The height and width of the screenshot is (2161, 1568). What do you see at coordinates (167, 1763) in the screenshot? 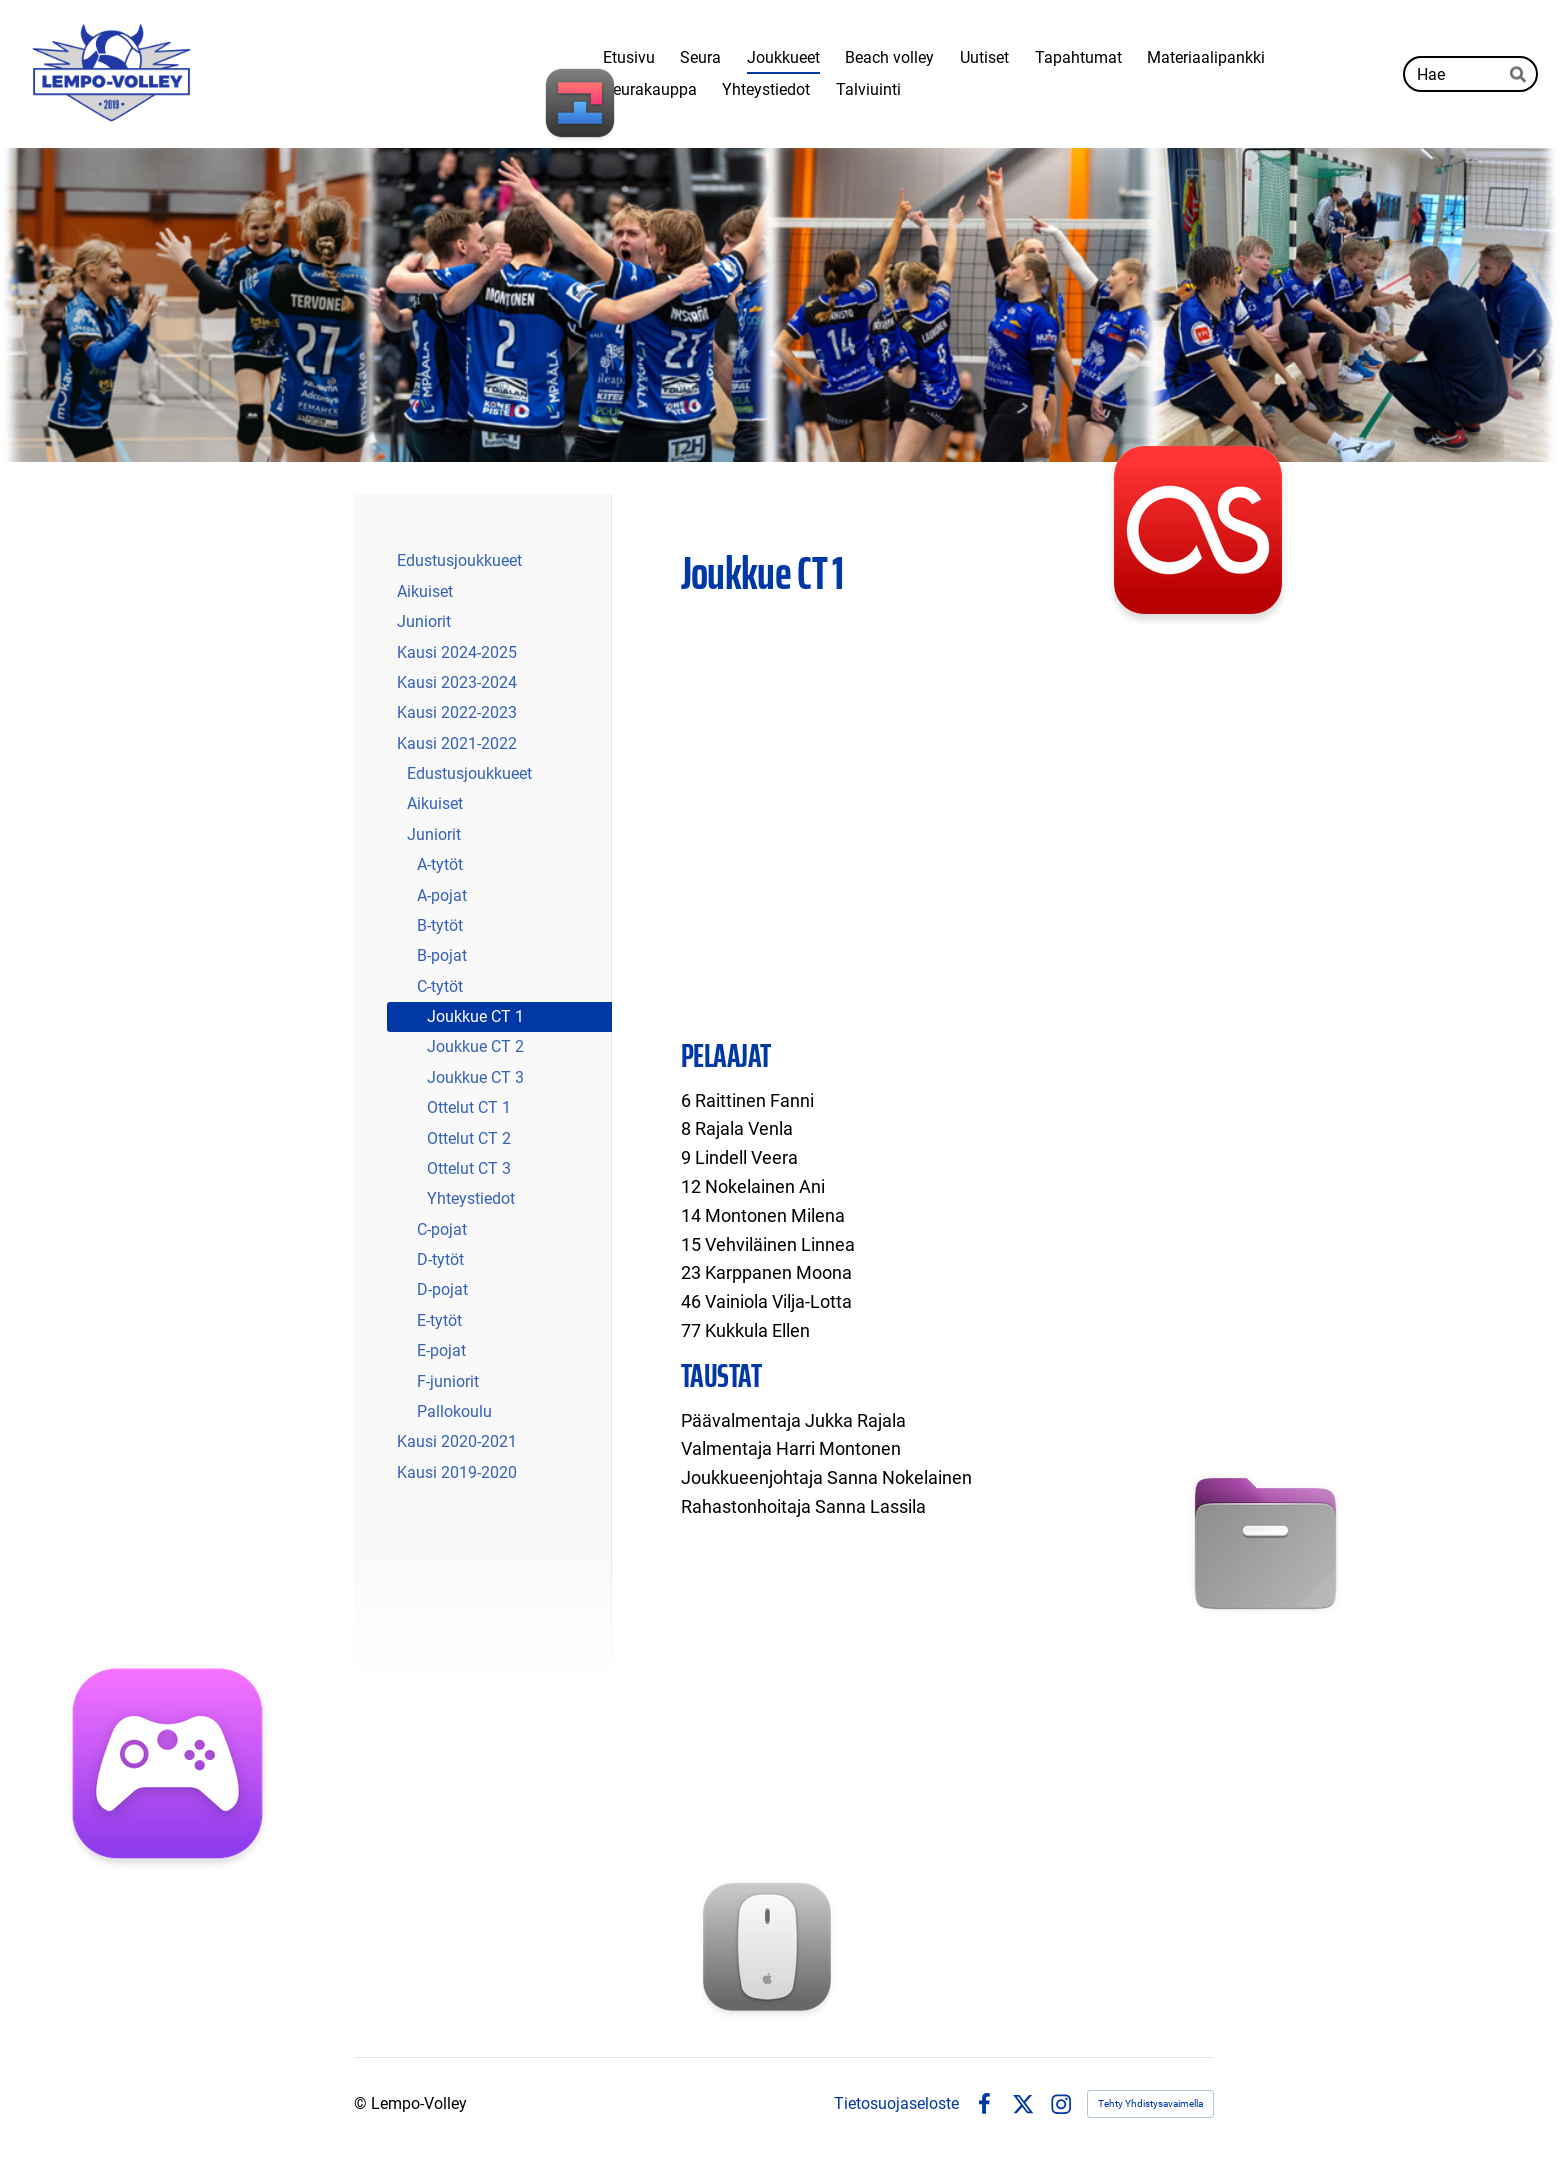
I see `open gnome arcade gaming app` at bounding box center [167, 1763].